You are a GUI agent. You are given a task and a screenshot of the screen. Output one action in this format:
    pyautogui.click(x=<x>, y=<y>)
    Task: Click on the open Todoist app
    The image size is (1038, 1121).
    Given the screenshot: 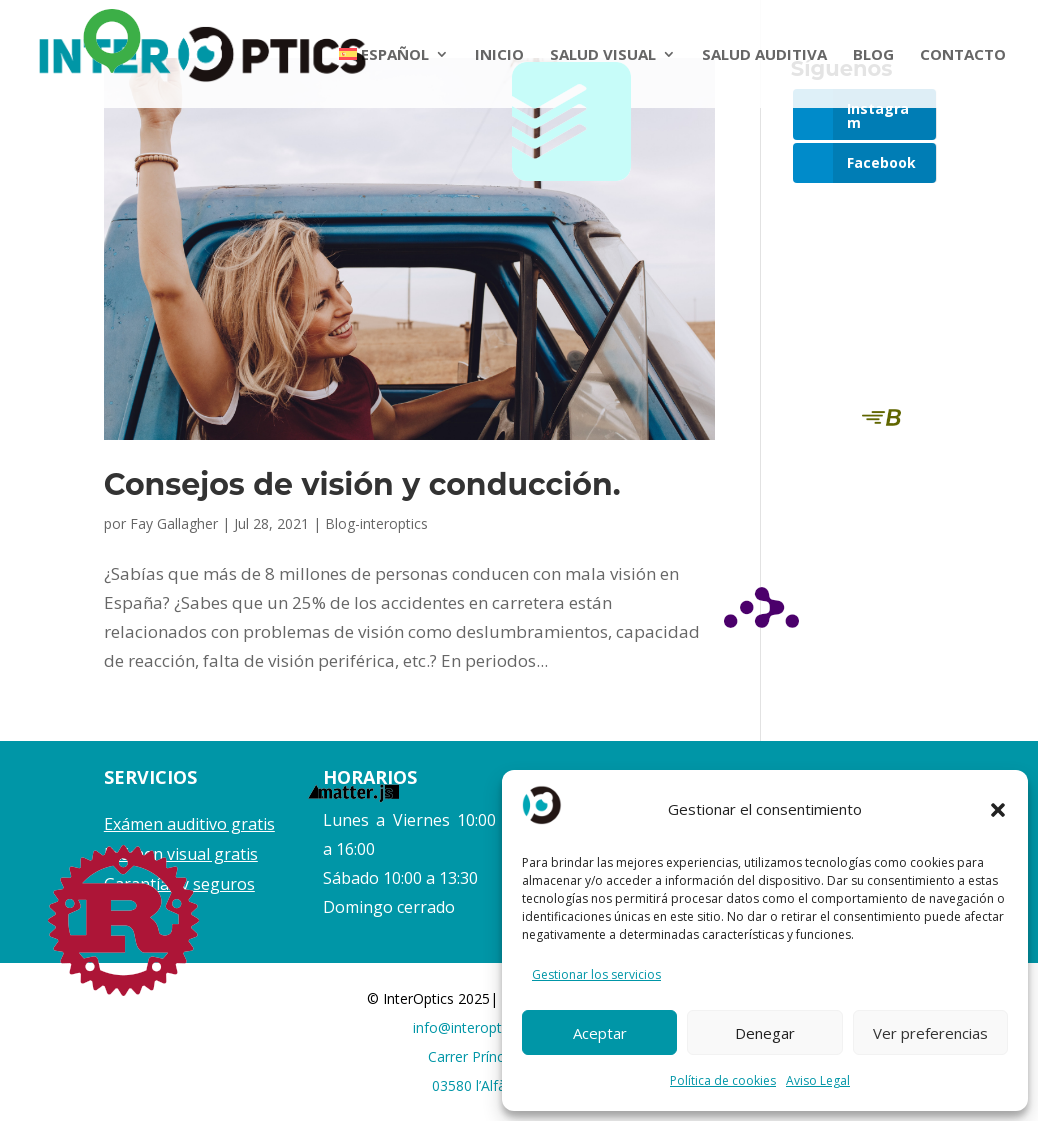 What is the action you would take?
    pyautogui.click(x=571, y=121)
    